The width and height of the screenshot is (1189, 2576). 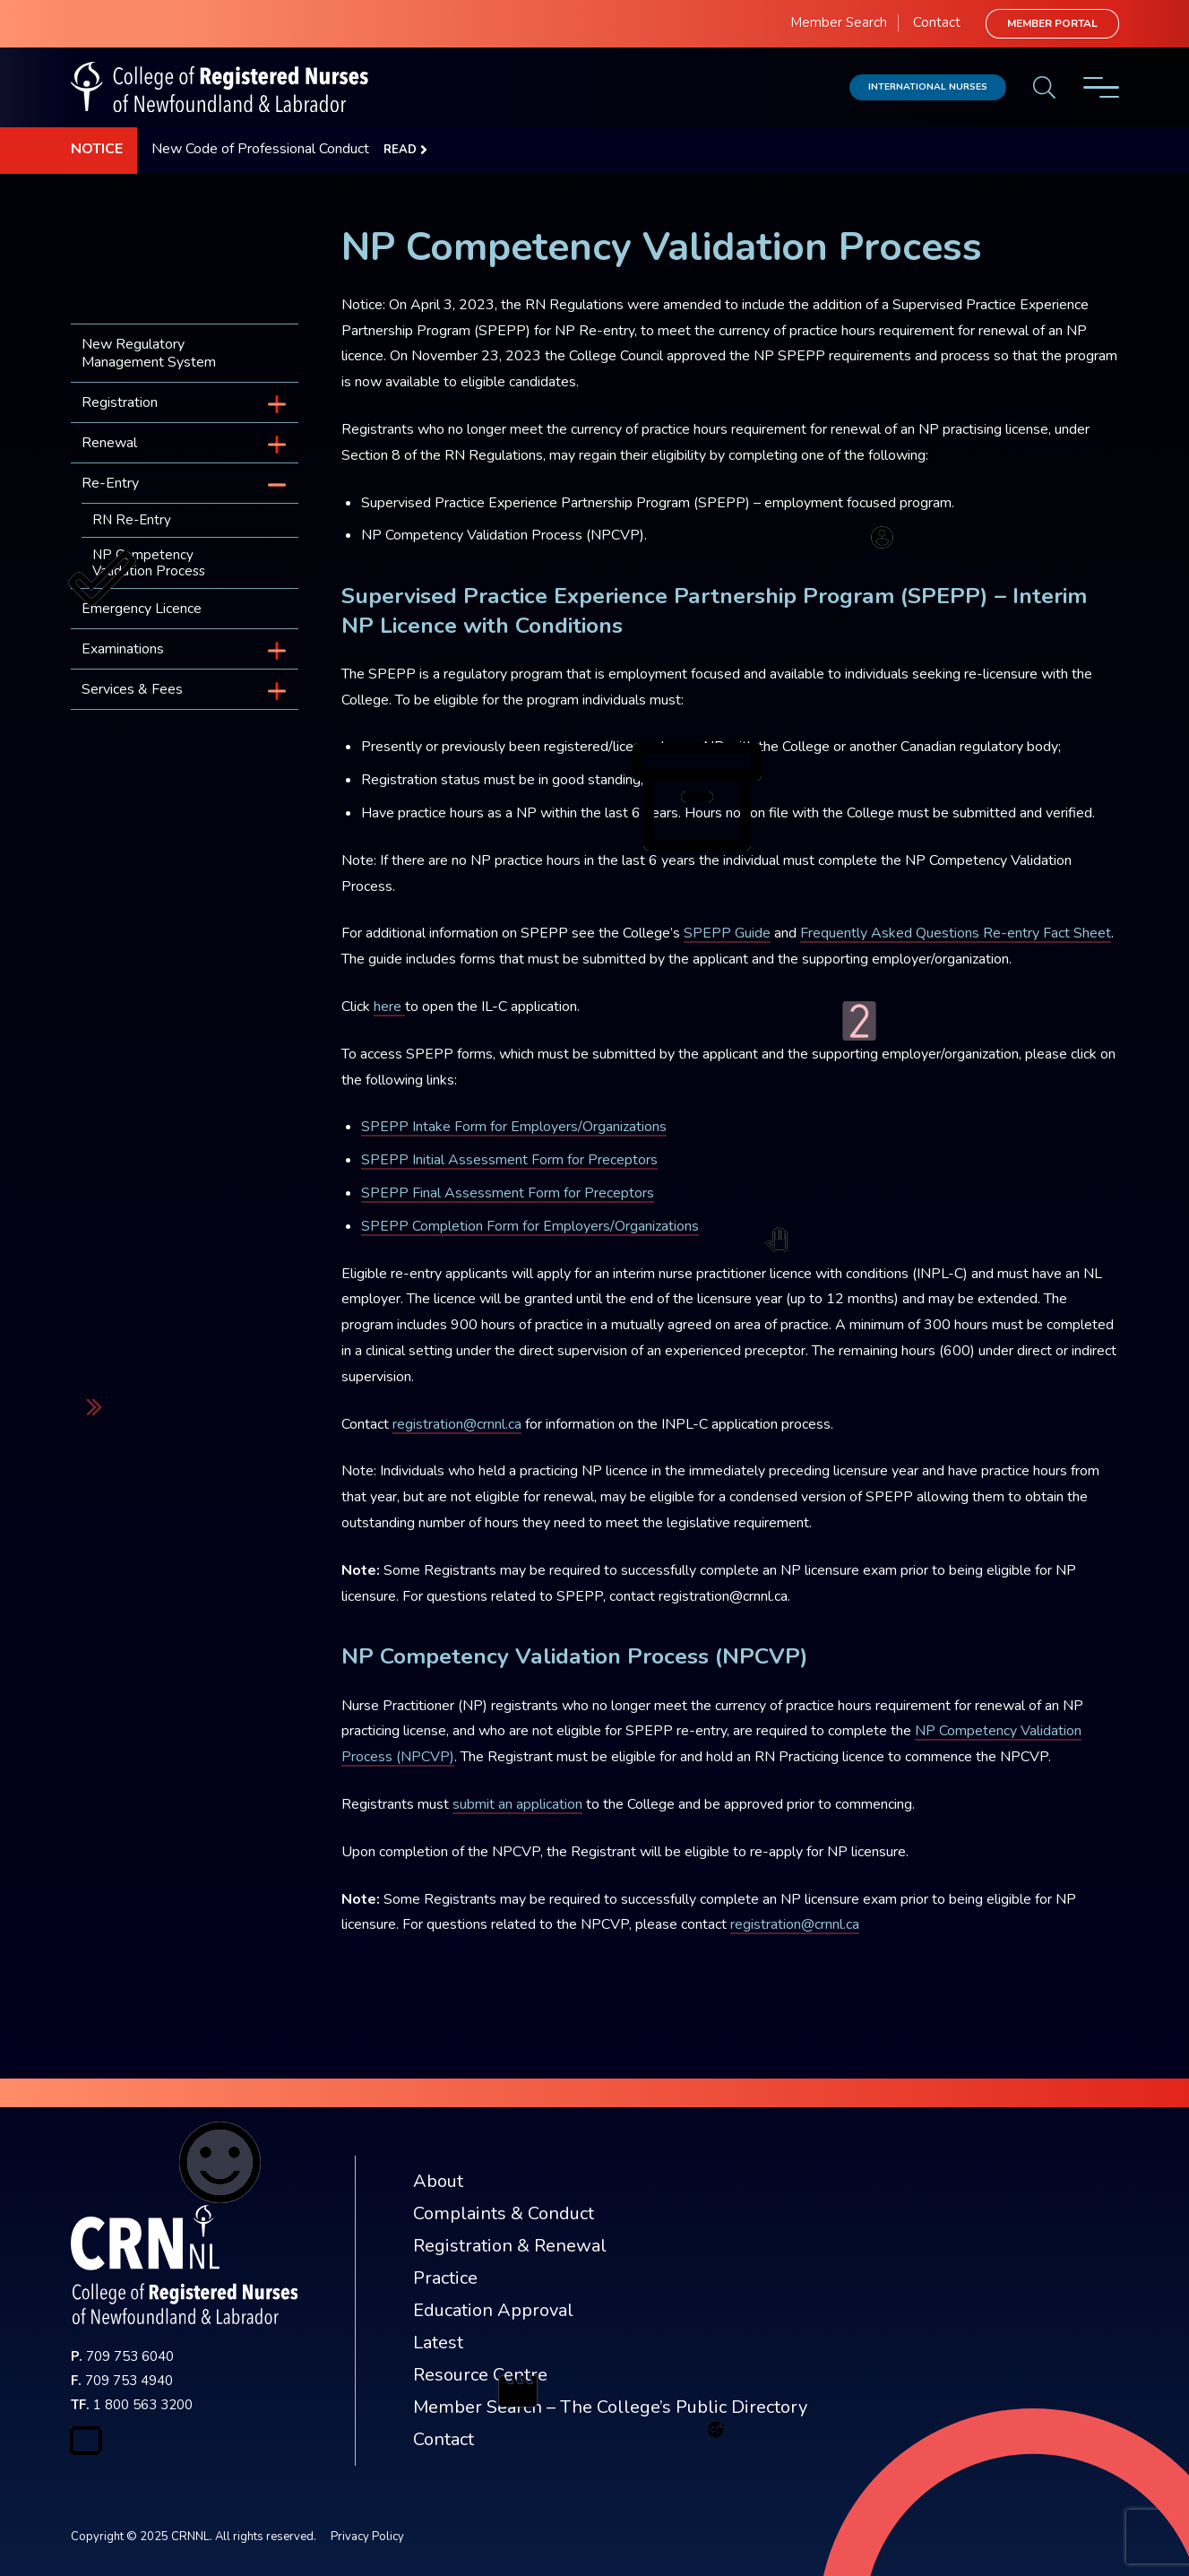 What do you see at coordinates (518, 2391) in the screenshot?
I see `access video or movie content` at bounding box center [518, 2391].